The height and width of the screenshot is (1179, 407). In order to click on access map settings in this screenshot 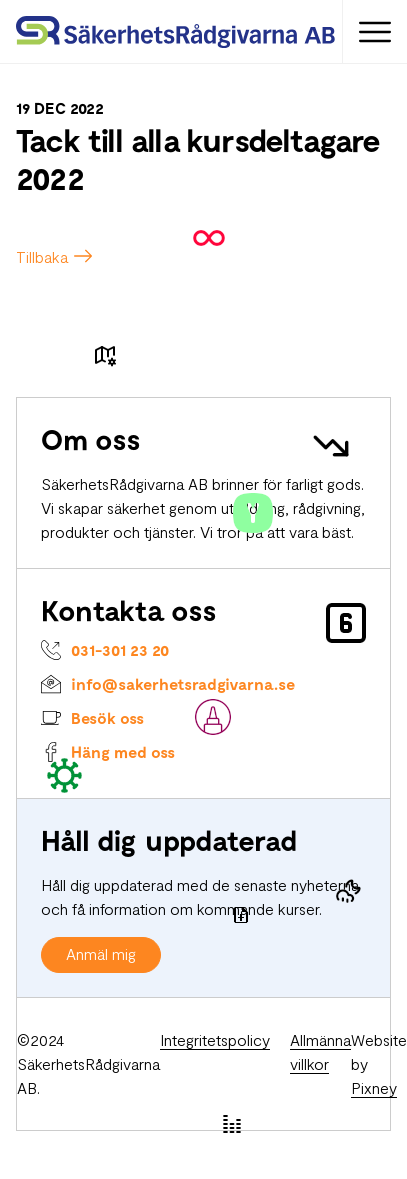, I will do `click(105, 355)`.